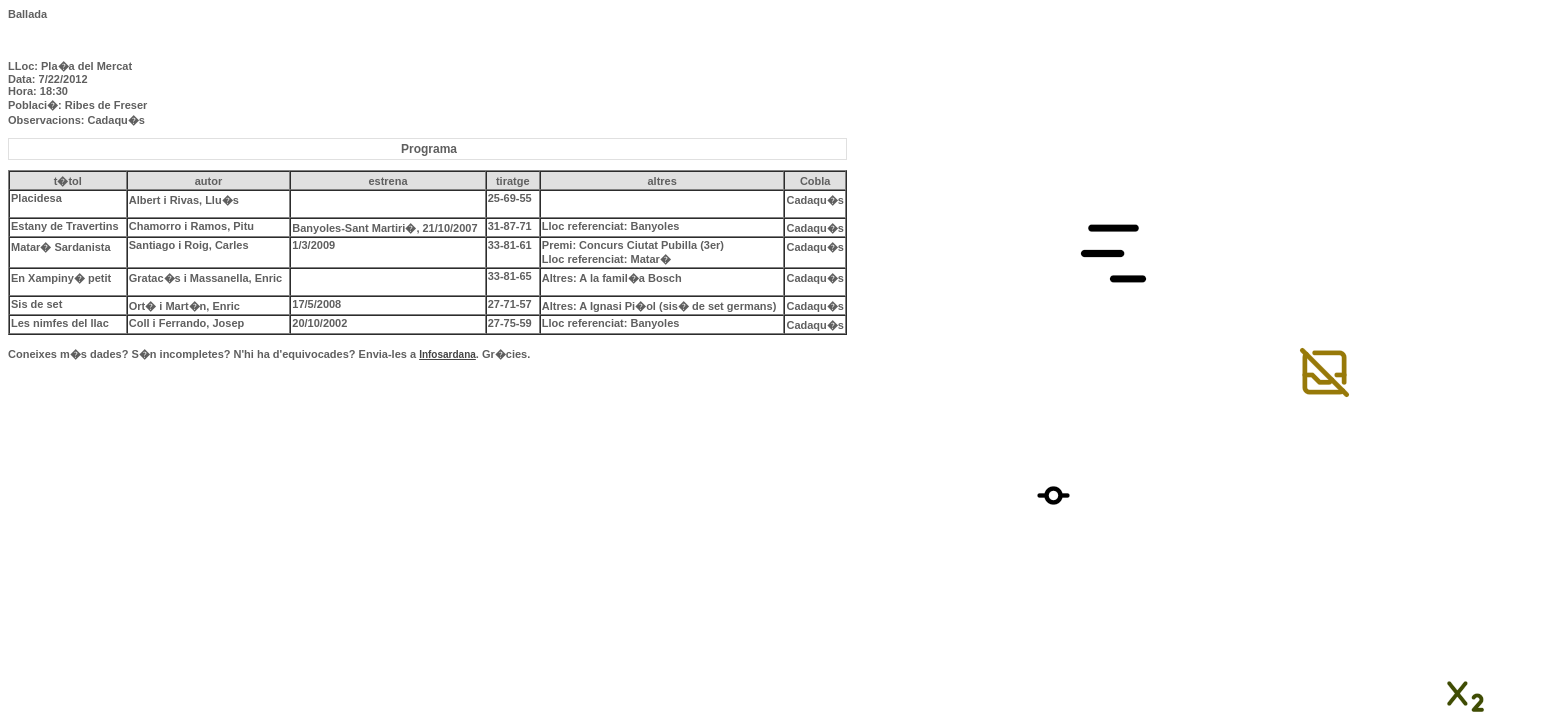  I want to click on inbox disabled or unavailable, so click(1324, 372).